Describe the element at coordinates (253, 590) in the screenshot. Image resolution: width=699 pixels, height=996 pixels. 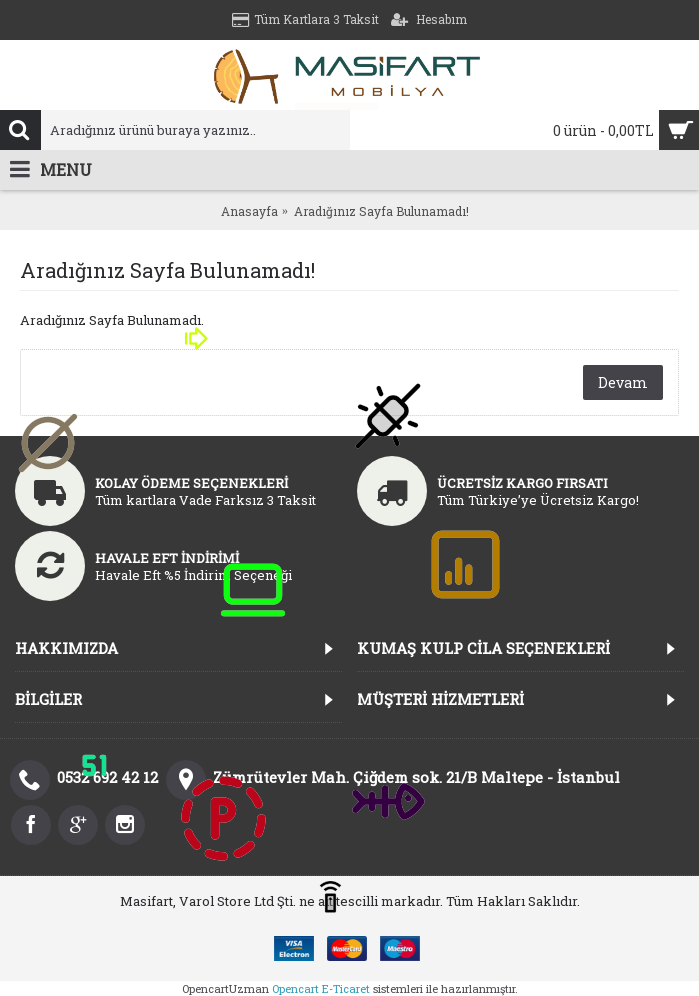
I see `switch to desktop view` at that location.